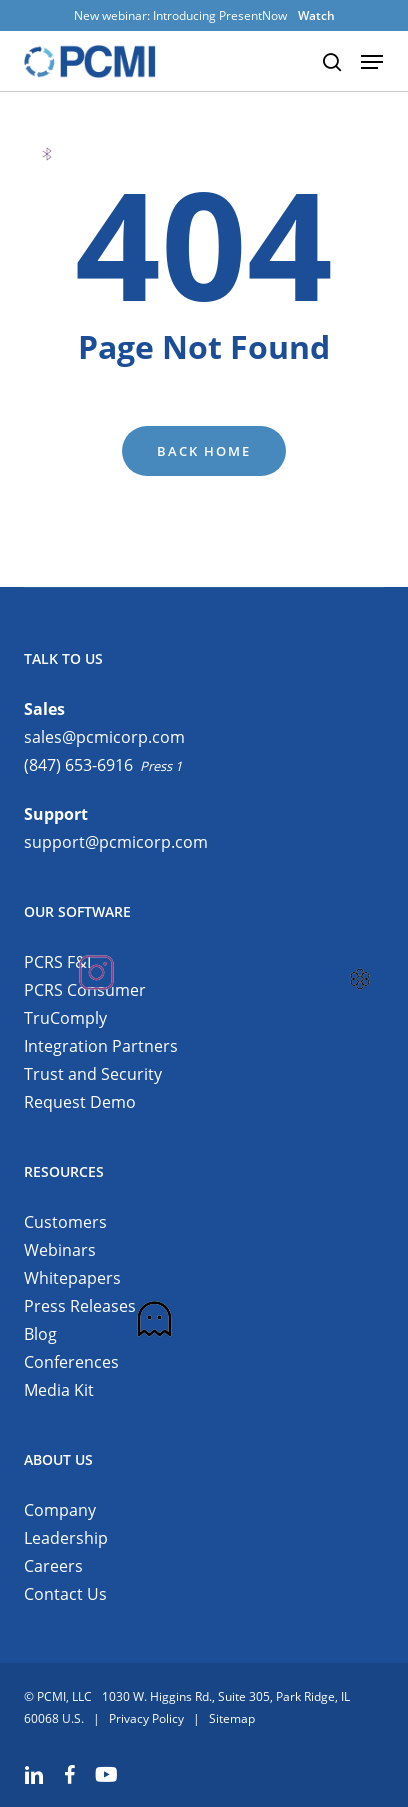 Image resolution: width=408 pixels, height=1807 pixels. I want to click on toggle bluetooth connectivity, so click(47, 154).